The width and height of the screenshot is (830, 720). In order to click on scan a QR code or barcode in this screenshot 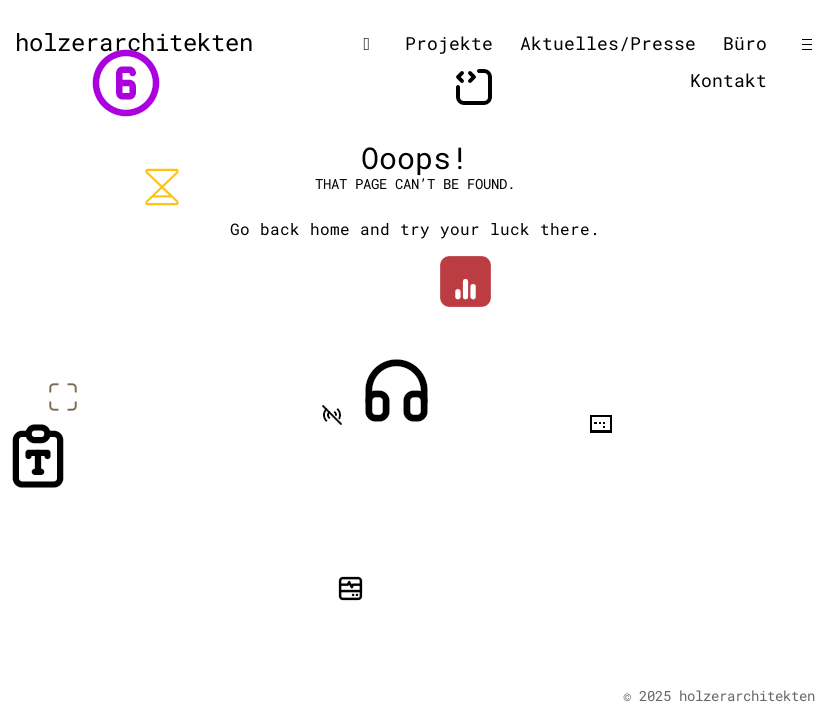, I will do `click(63, 397)`.